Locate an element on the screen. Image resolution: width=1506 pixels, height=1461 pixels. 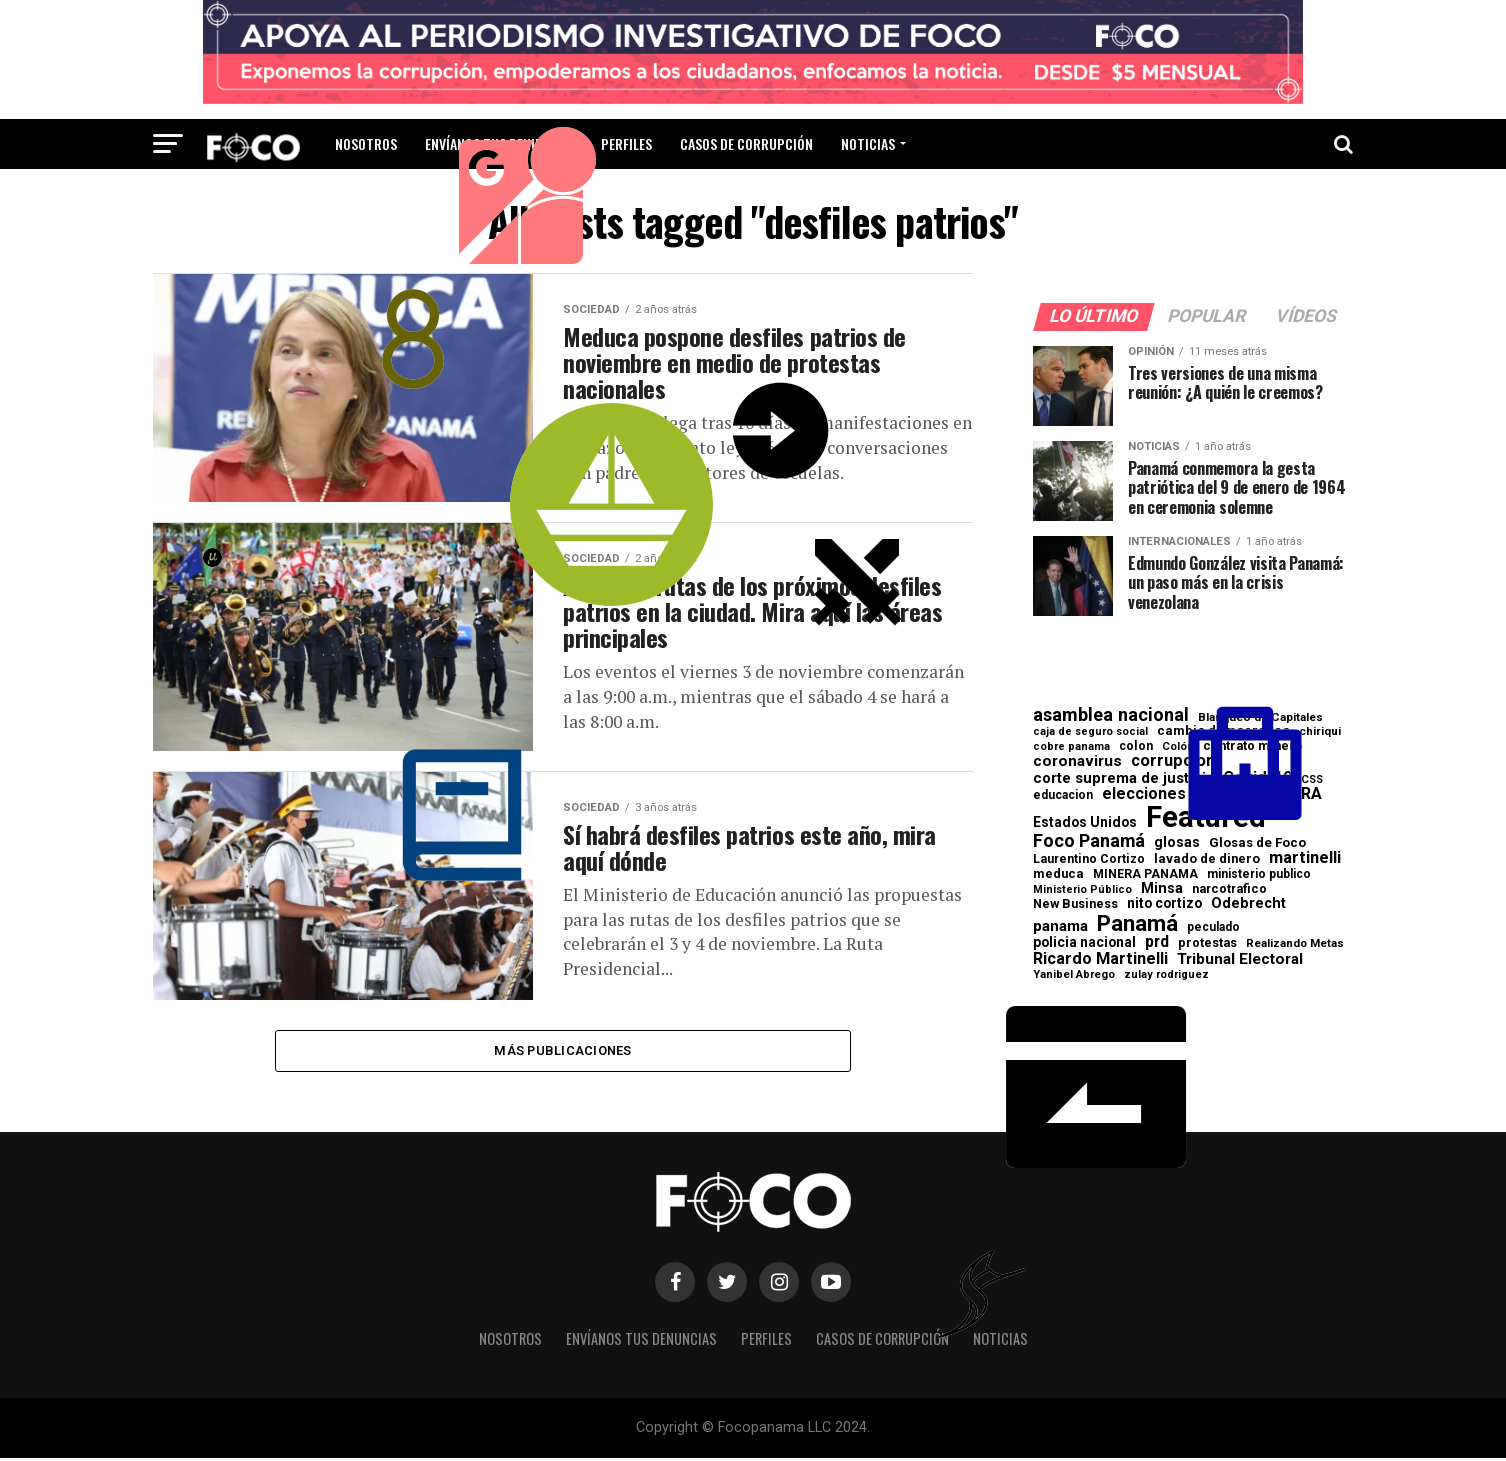
access game or battle features is located at coordinates (857, 581).